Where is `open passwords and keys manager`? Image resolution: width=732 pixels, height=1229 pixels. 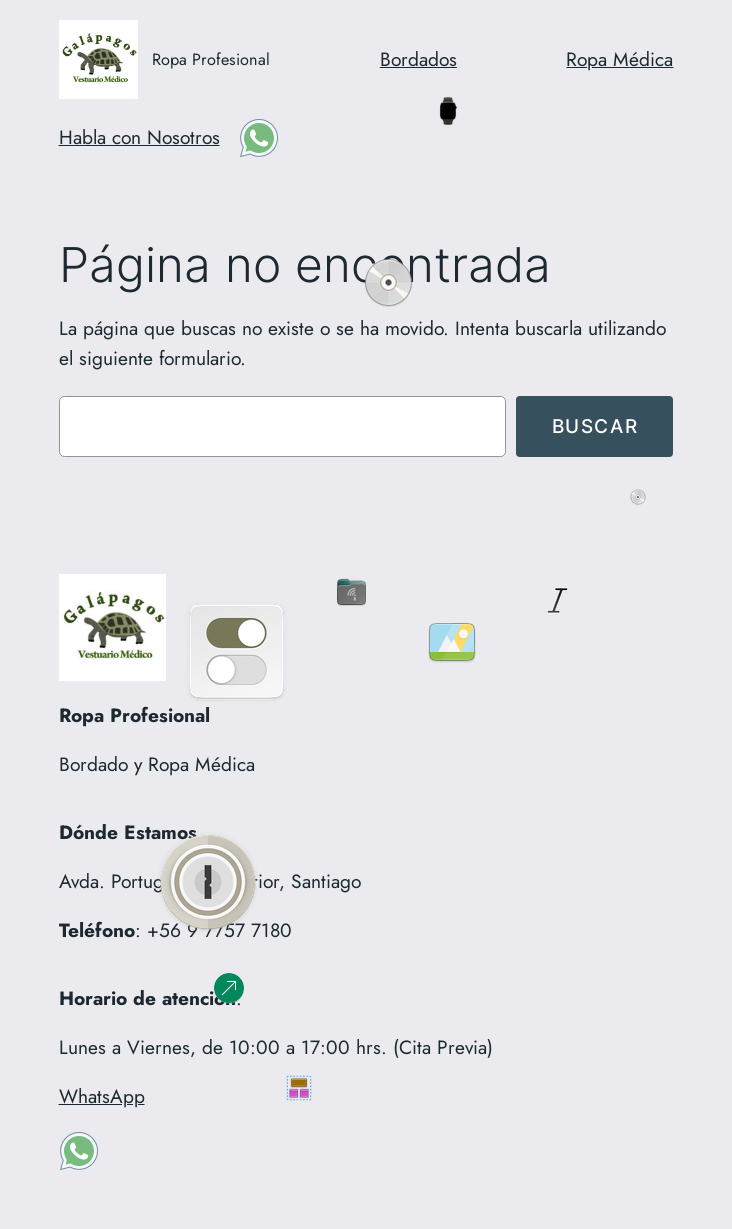
open passwords and keys manager is located at coordinates (208, 882).